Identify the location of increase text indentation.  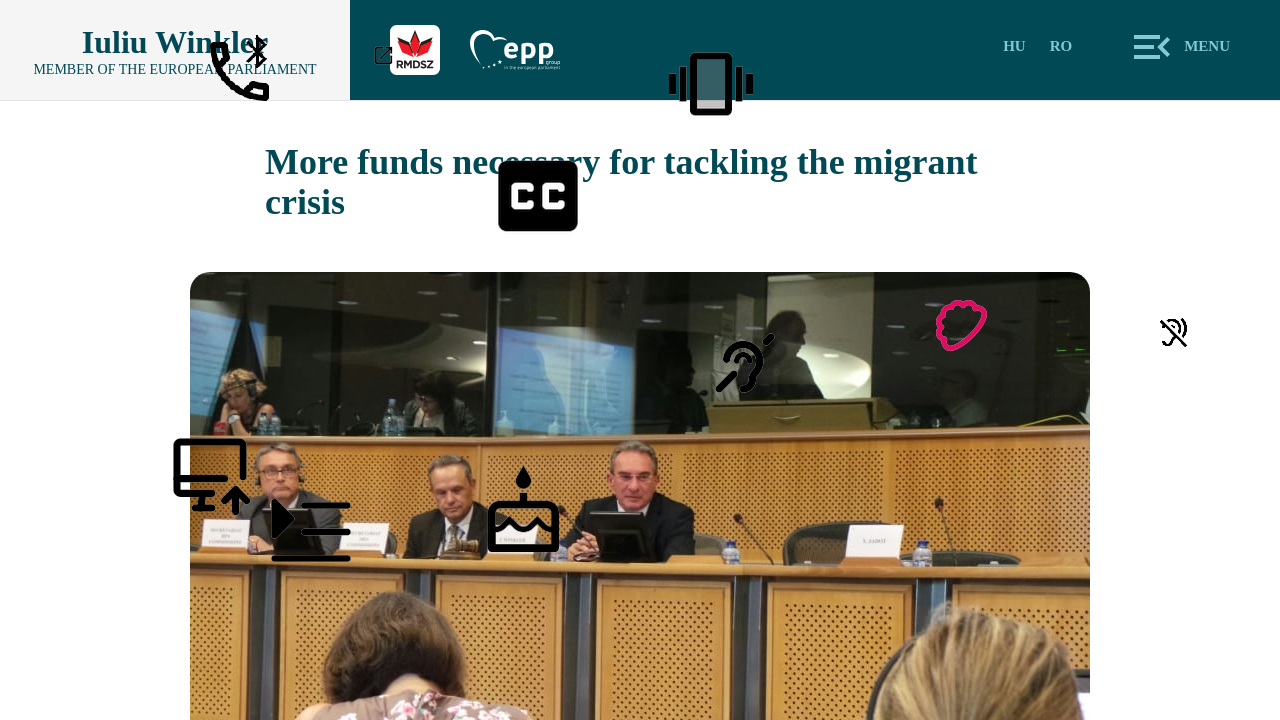
(311, 532).